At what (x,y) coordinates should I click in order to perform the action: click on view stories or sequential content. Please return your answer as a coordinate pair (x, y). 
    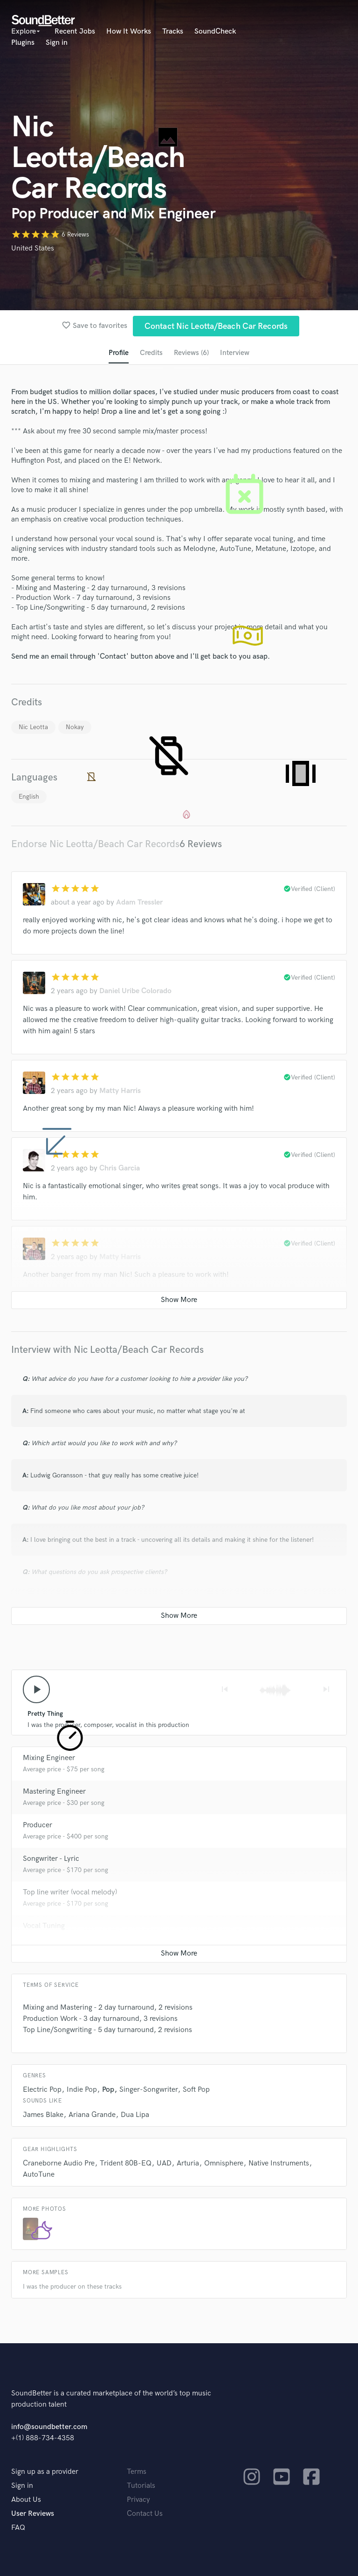
    Looking at the image, I should click on (301, 774).